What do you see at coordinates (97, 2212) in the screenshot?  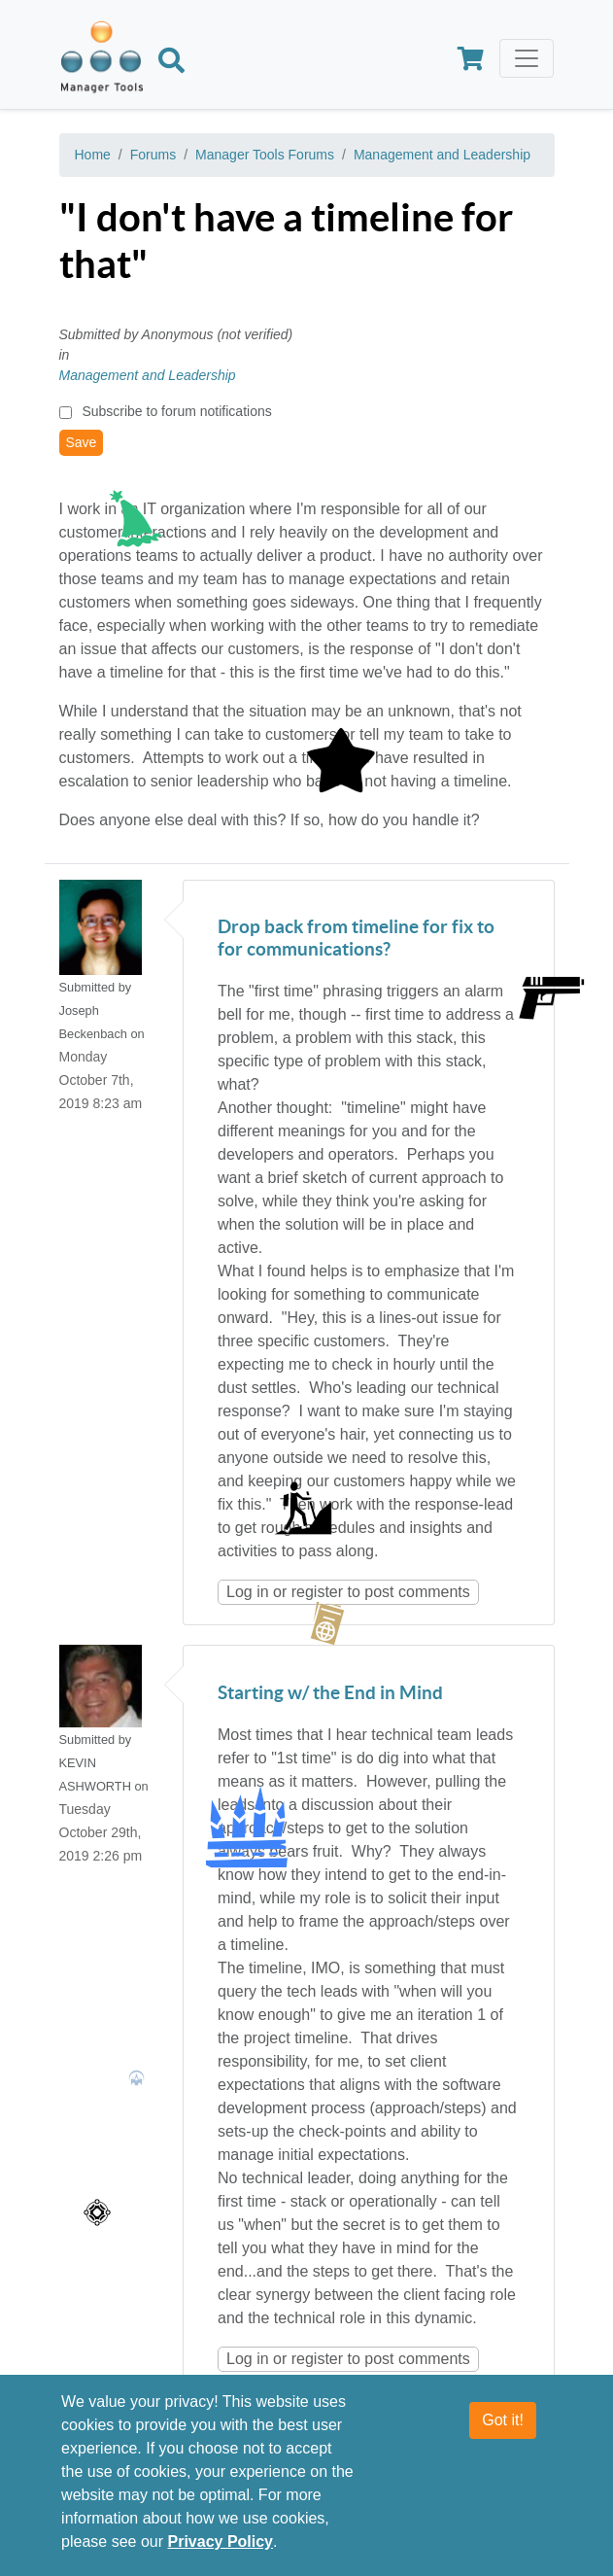 I see `network or connection hub icon` at bounding box center [97, 2212].